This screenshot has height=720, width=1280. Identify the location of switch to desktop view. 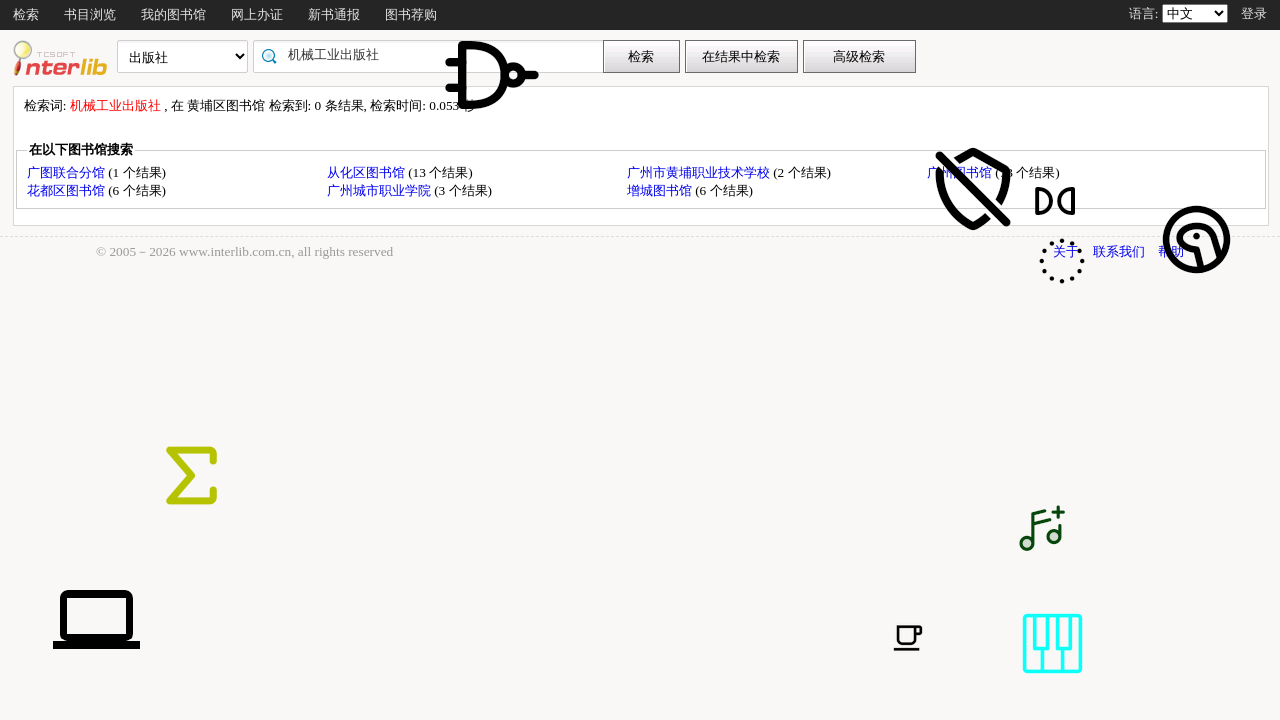
(96, 619).